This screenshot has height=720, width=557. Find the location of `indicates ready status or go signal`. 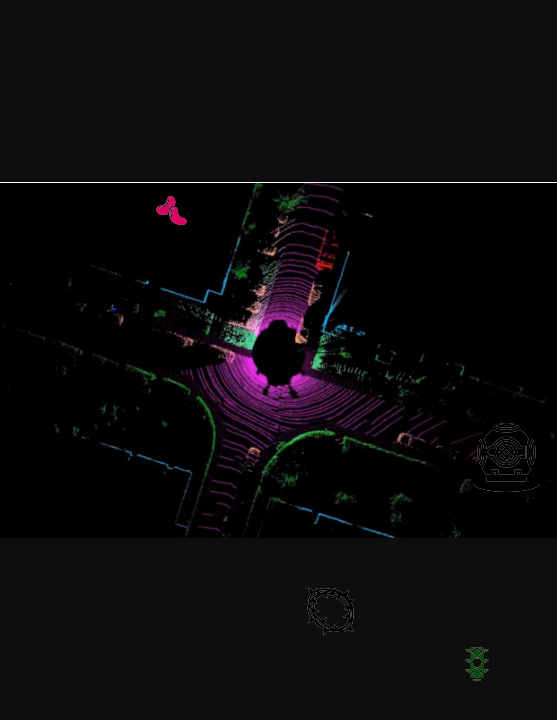

indicates ready status or go signal is located at coordinates (477, 664).